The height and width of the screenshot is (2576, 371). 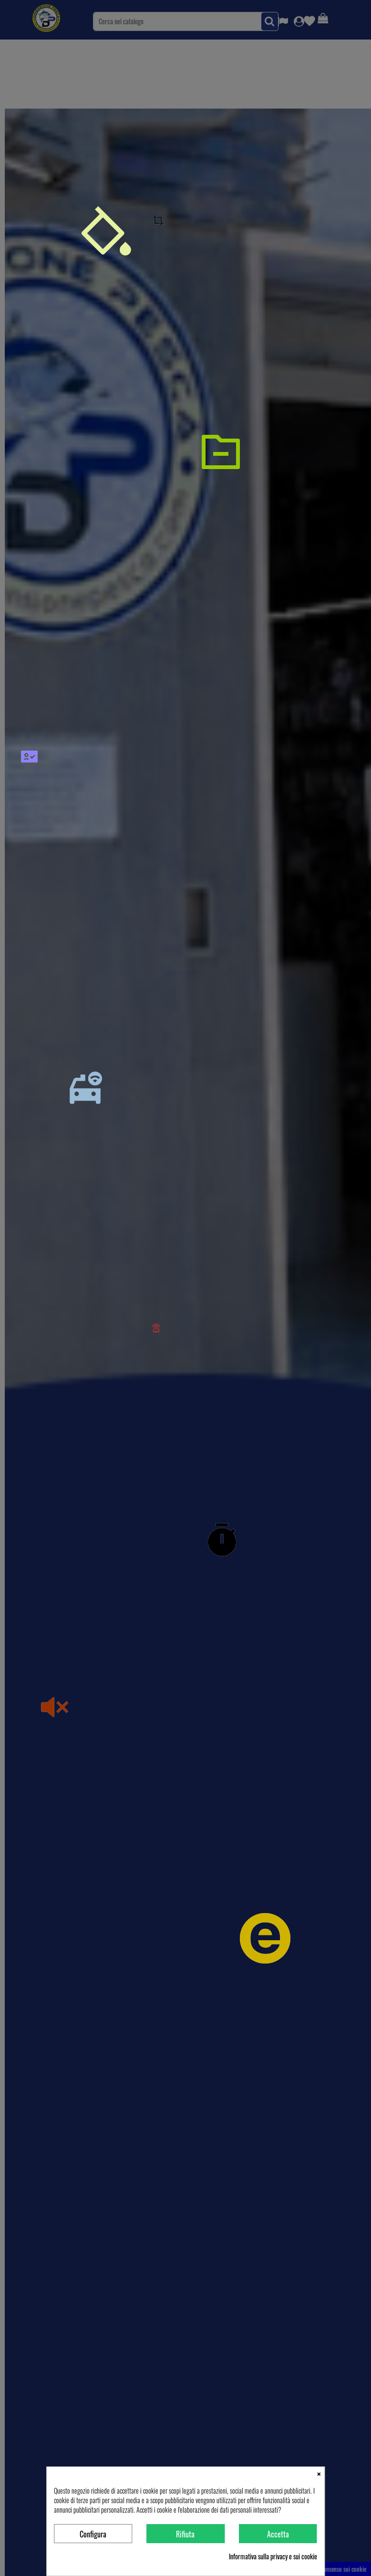 I want to click on verified ID or pass accepted, so click(x=29, y=756).